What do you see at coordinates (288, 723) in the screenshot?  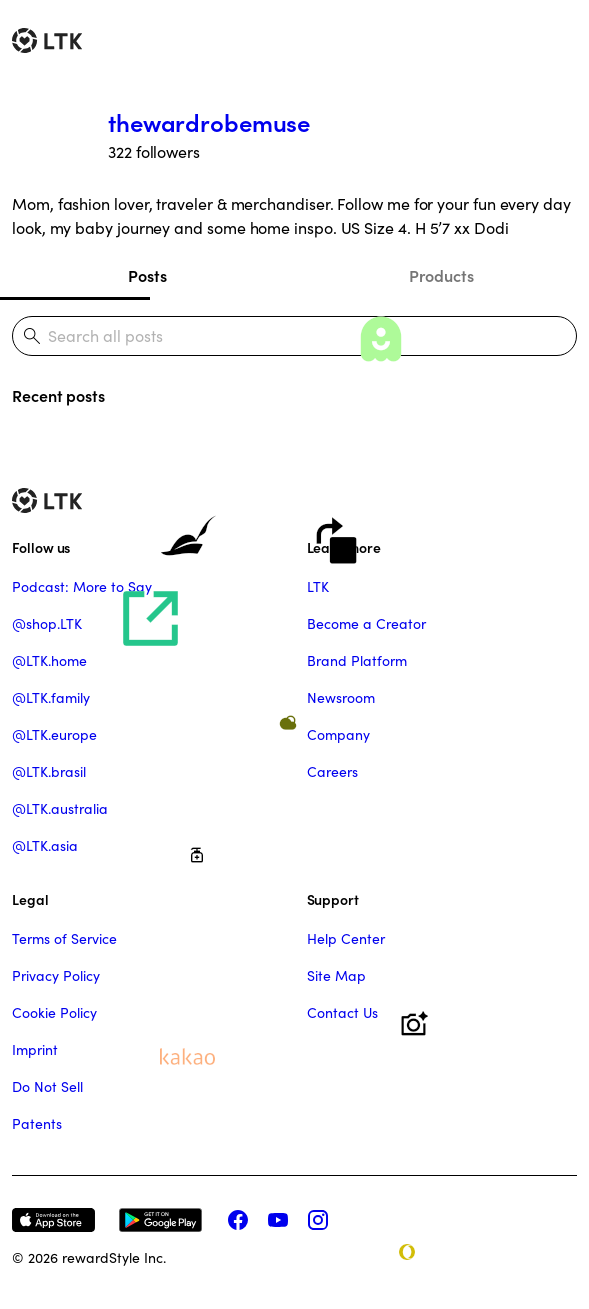 I see `indicates partly cloudy weather conditions` at bounding box center [288, 723].